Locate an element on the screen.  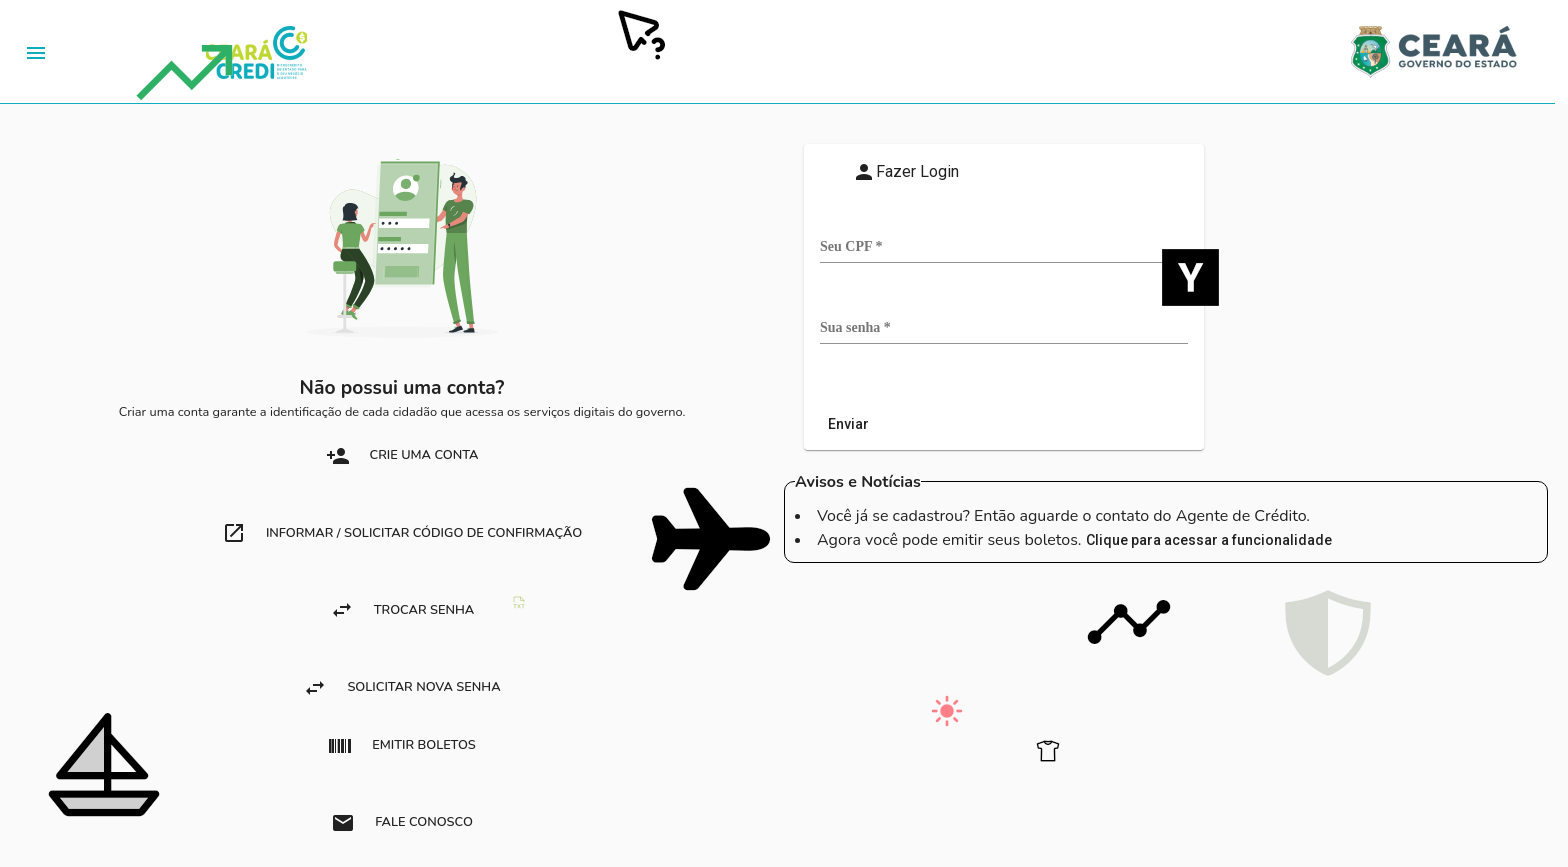
partial security or protection enabled is located at coordinates (1328, 633).